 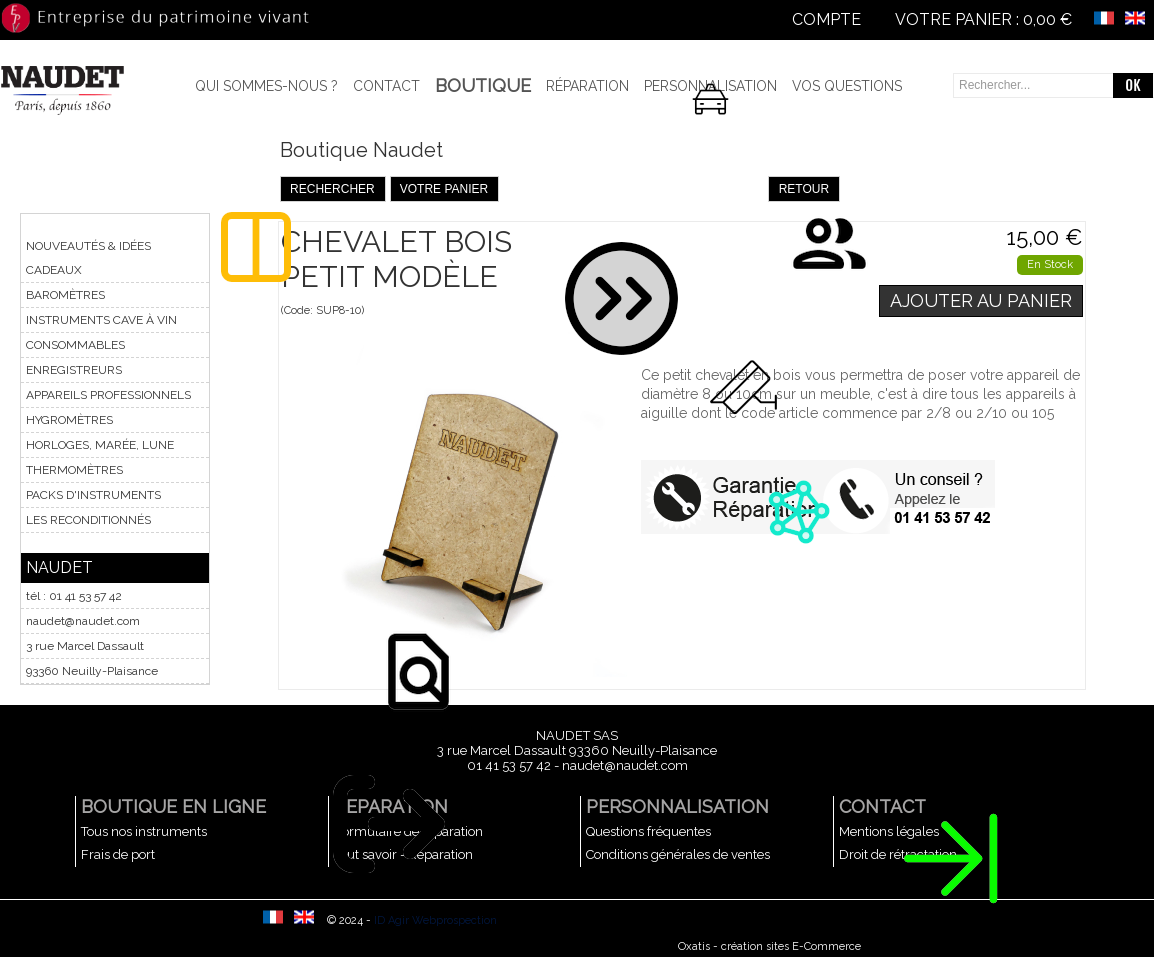 What do you see at coordinates (418, 671) in the screenshot?
I see `search within the current document` at bounding box center [418, 671].